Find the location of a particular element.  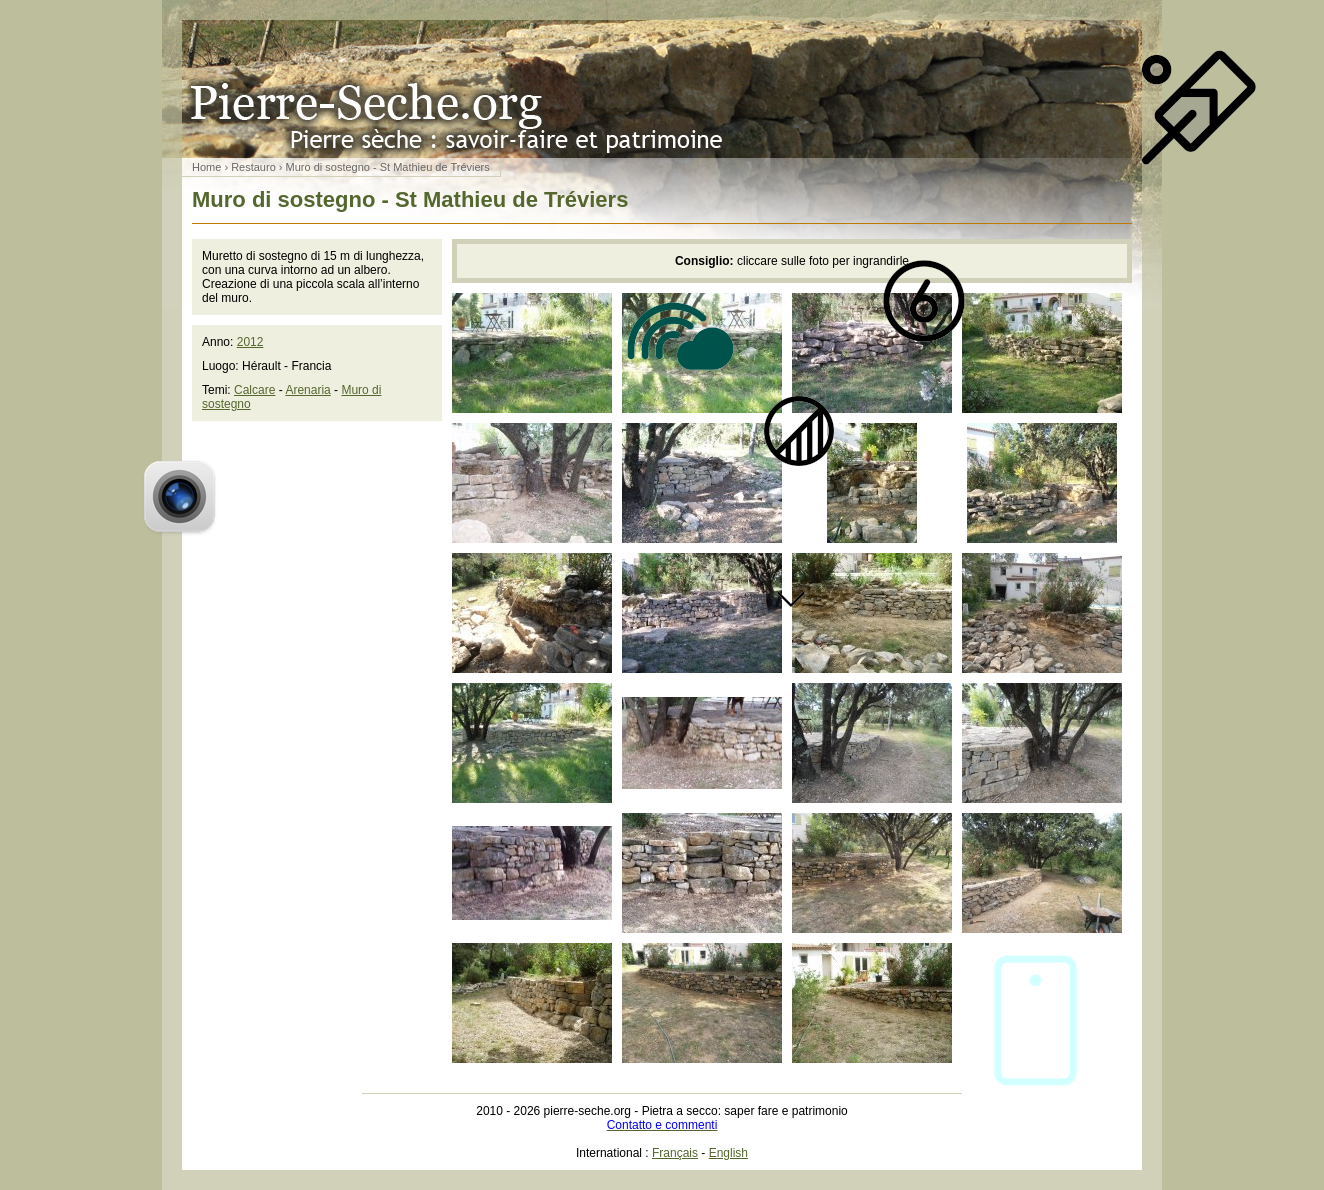

indicates step six in a multi-step process is located at coordinates (924, 301).